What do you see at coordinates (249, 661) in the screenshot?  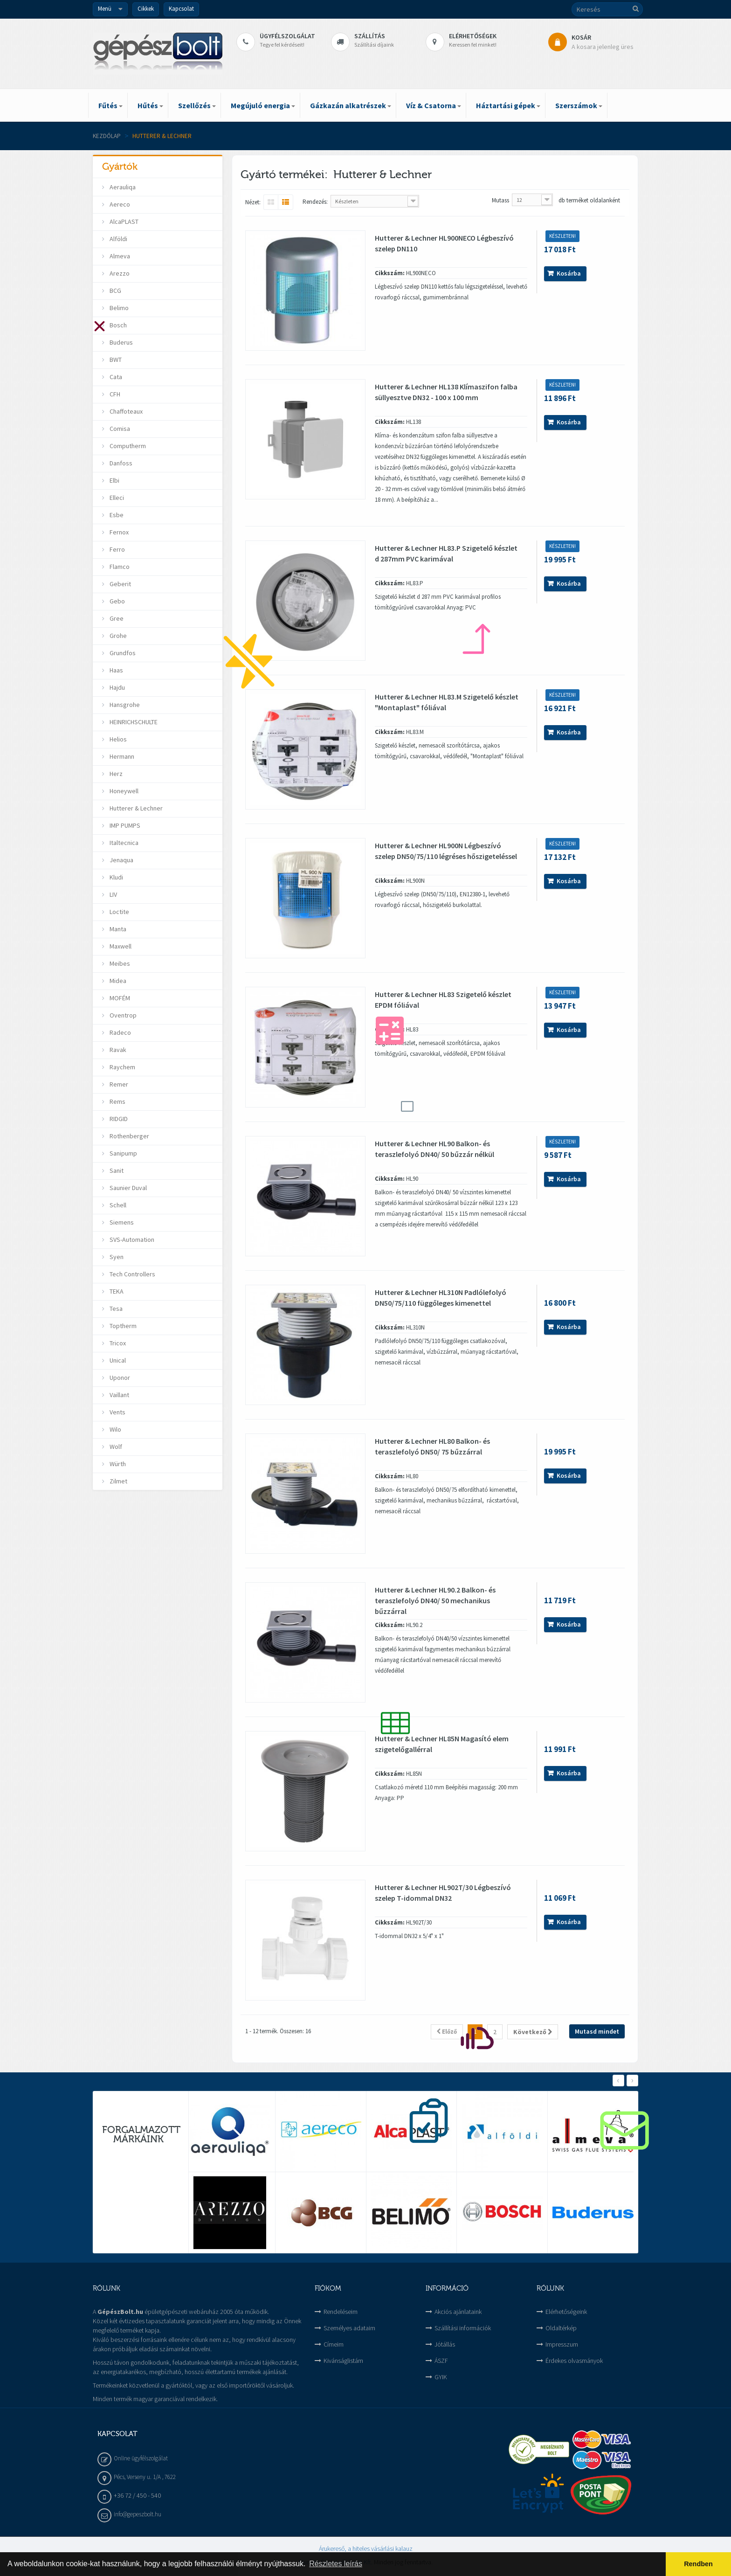 I see `flash or lightning feature disabled` at bounding box center [249, 661].